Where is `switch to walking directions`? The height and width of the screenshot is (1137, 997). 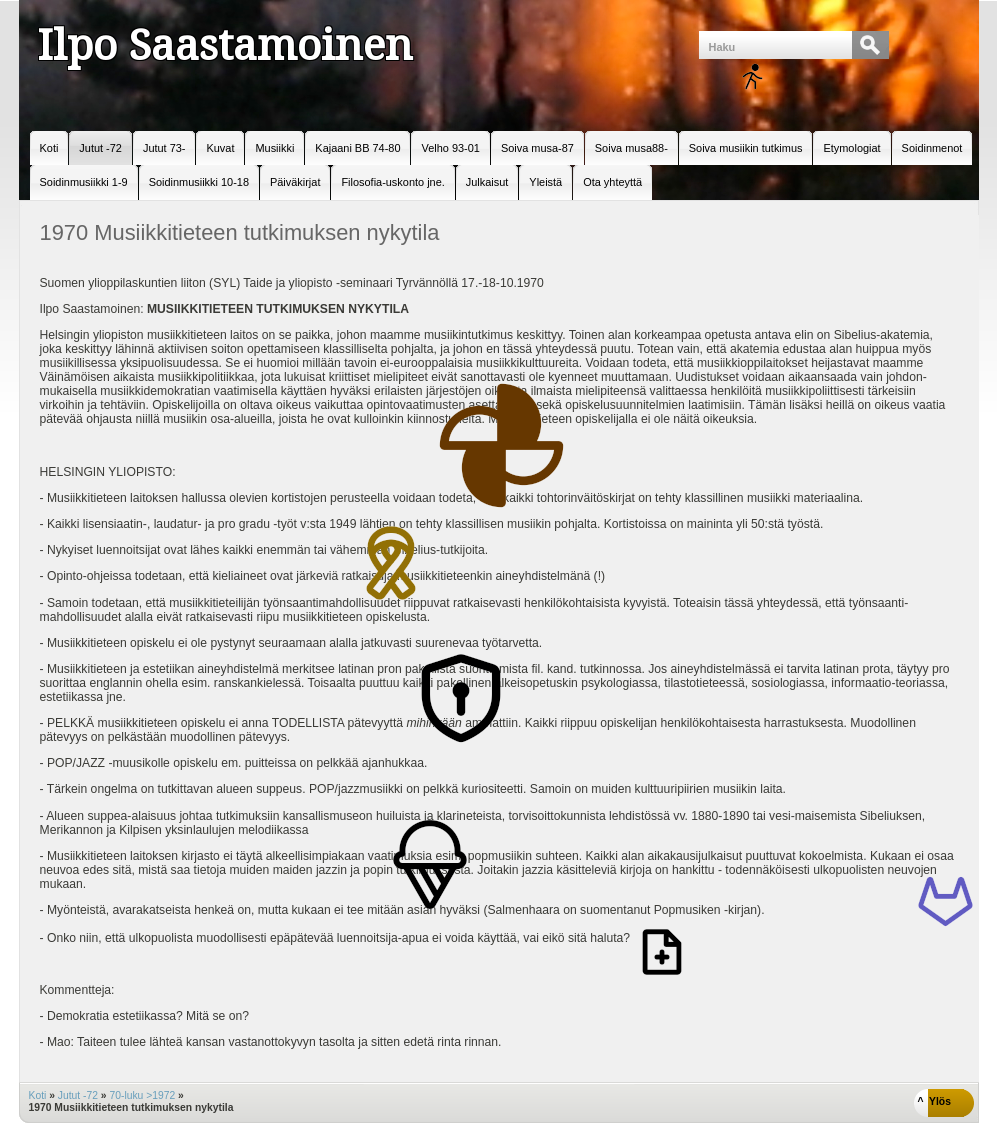 switch to walking directions is located at coordinates (752, 76).